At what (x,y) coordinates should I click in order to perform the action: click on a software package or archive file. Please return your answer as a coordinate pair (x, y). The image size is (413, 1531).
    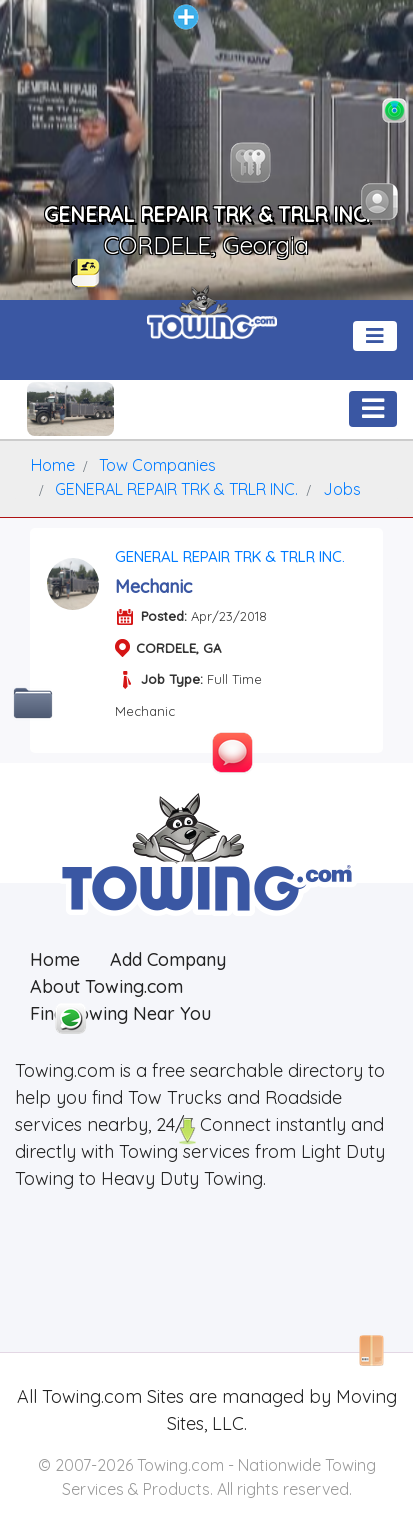
    Looking at the image, I should click on (371, 1350).